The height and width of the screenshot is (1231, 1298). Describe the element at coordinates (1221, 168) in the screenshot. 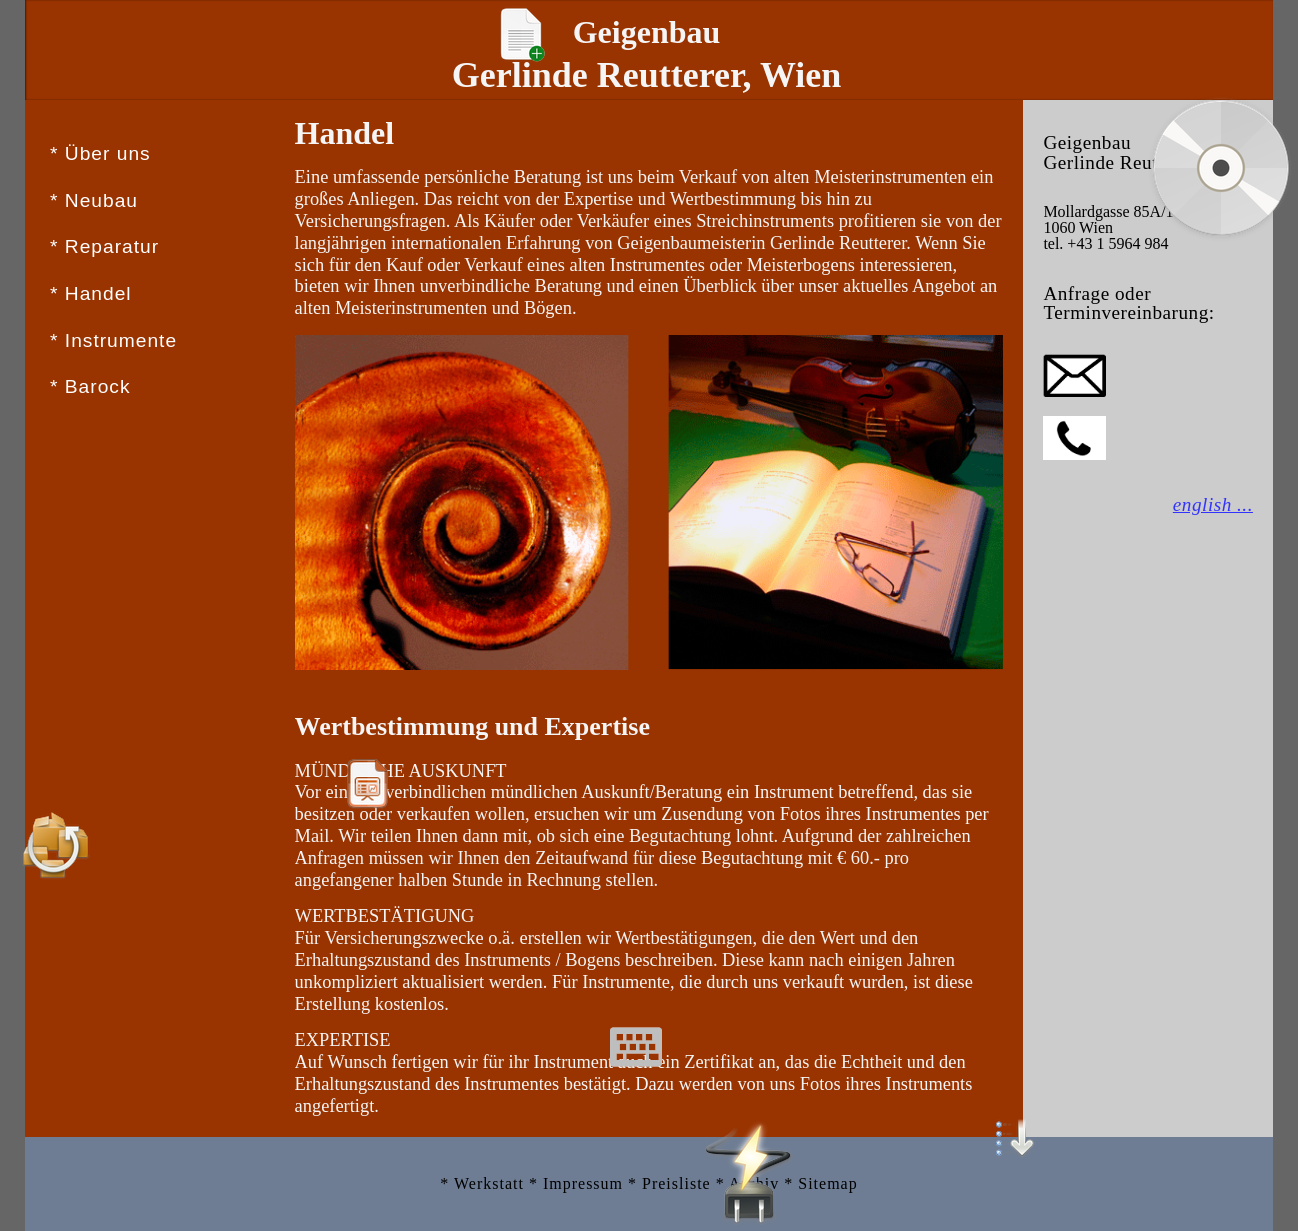

I see `access CD/DVD drive contents` at that location.